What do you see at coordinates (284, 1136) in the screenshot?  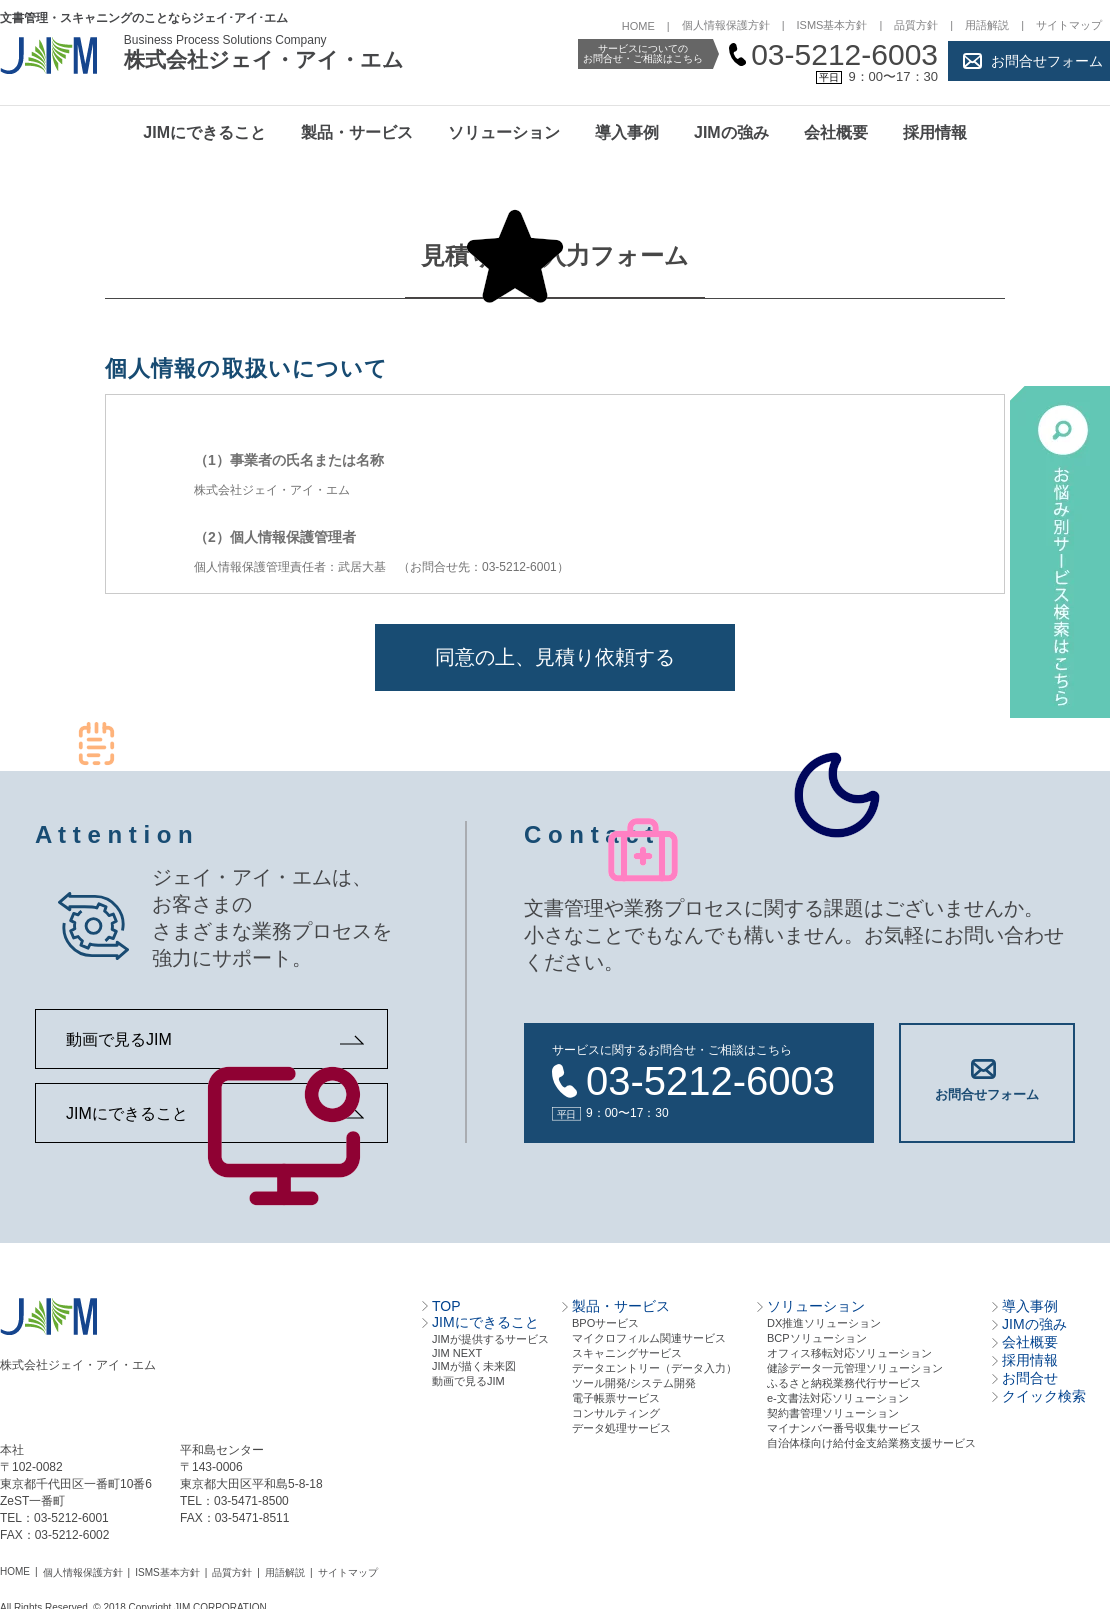 I see `indicates active screen recording or broadcast` at bounding box center [284, 1136].